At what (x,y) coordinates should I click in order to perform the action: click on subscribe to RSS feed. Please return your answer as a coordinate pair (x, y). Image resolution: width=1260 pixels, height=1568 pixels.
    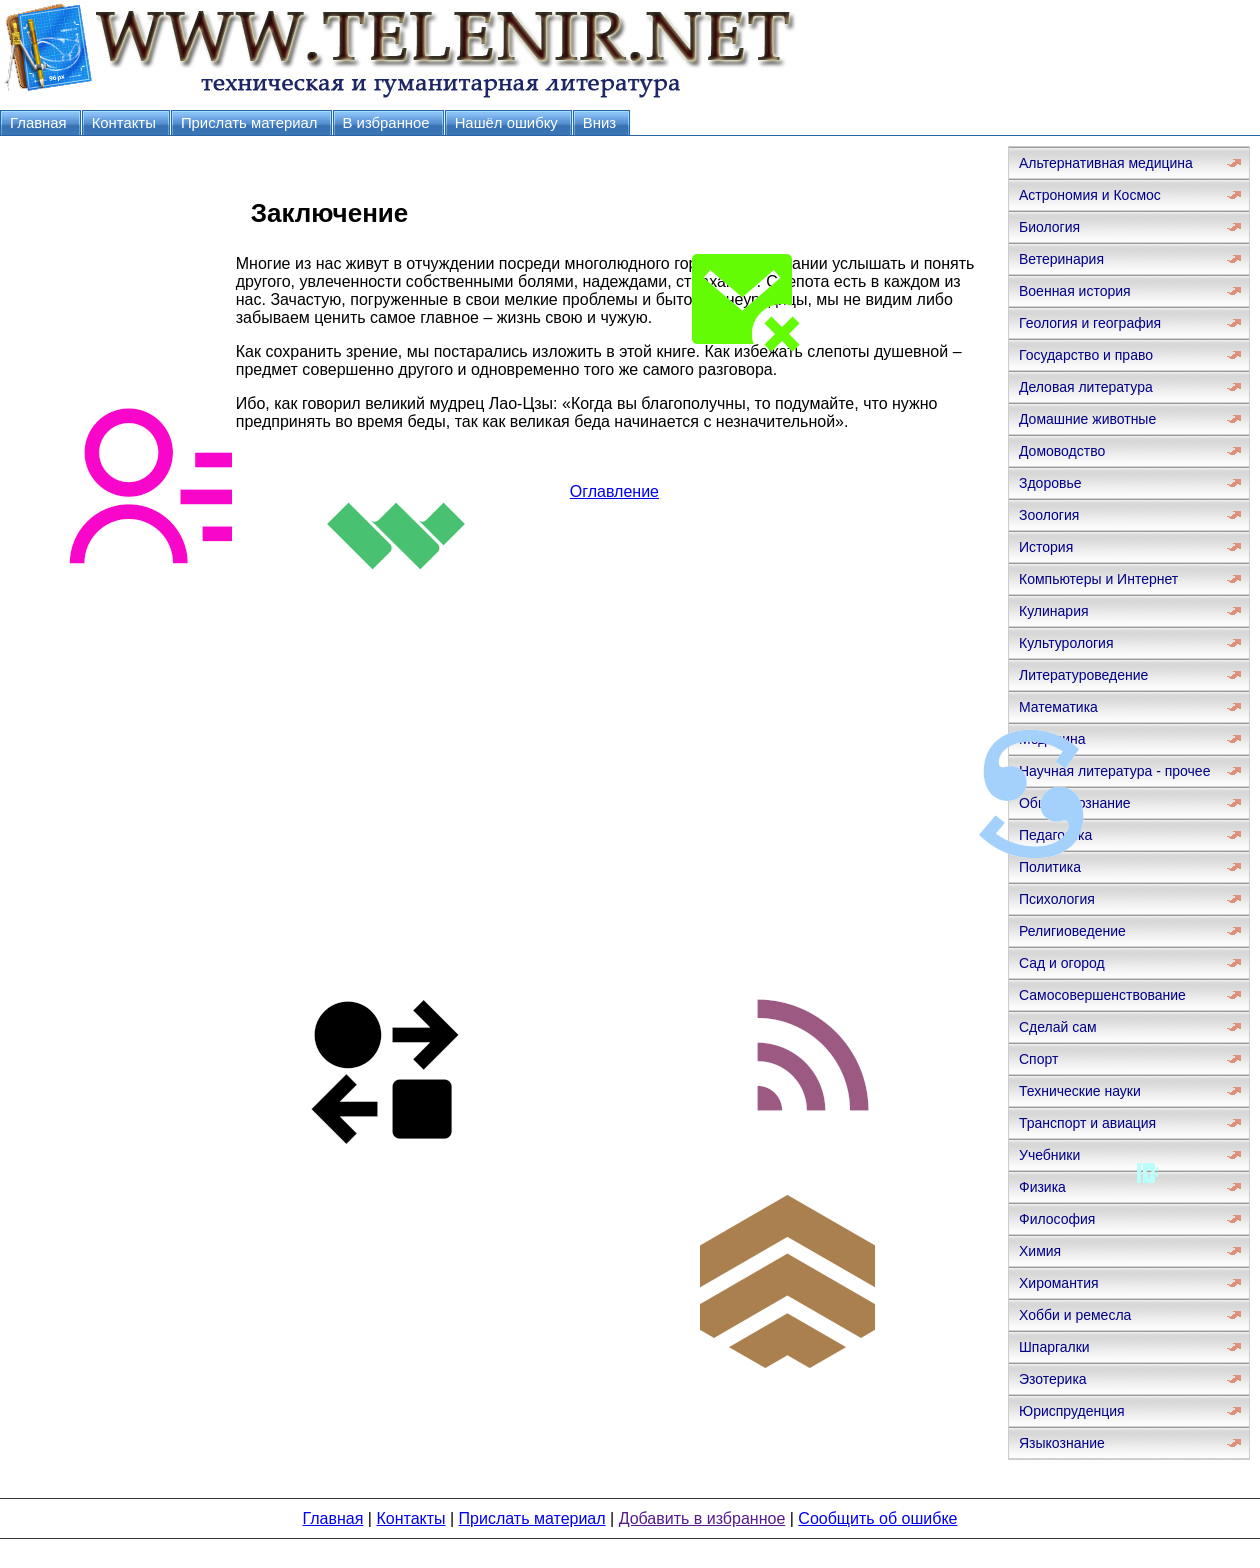
    Looking at the image, I should click on (813, 1055).